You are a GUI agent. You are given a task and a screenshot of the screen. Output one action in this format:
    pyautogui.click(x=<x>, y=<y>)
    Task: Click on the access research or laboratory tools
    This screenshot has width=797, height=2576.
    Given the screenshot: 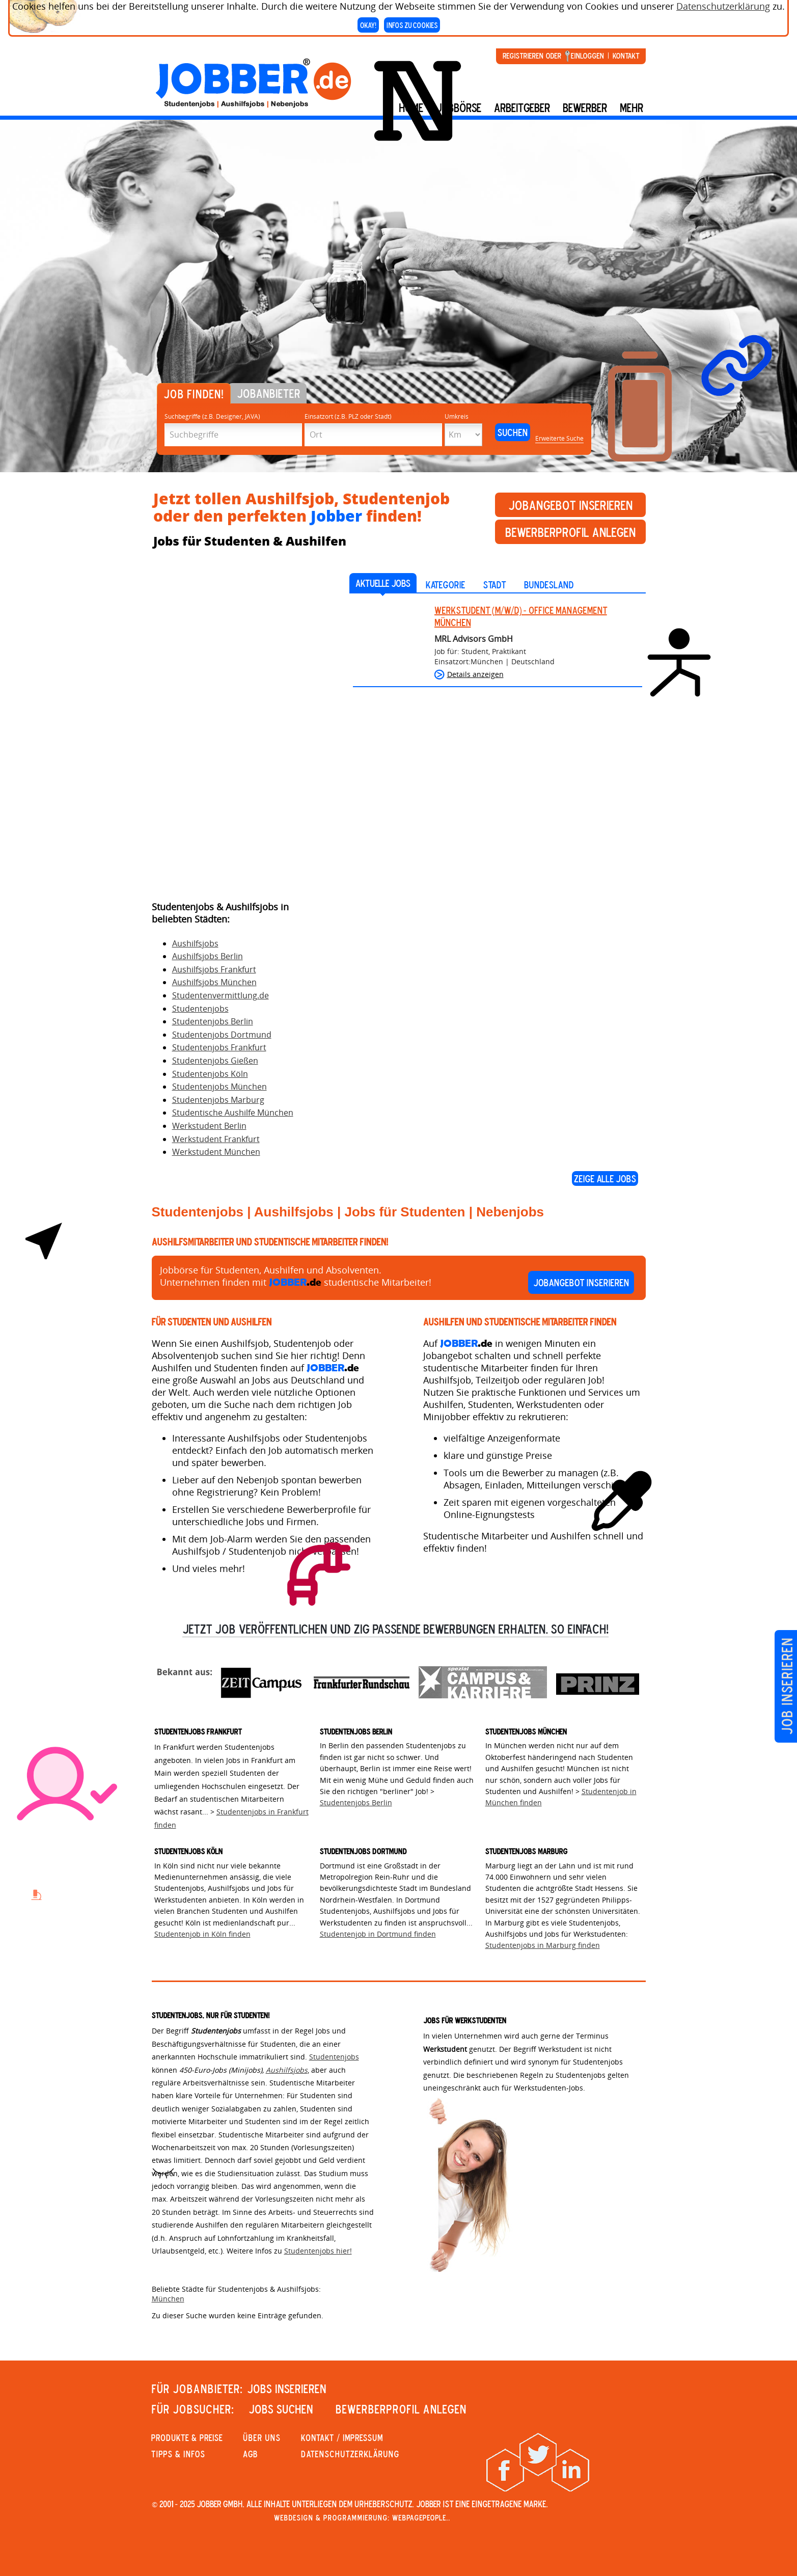 What is the action you would take?
    pyautogui.click(x=36, y=1895)
    